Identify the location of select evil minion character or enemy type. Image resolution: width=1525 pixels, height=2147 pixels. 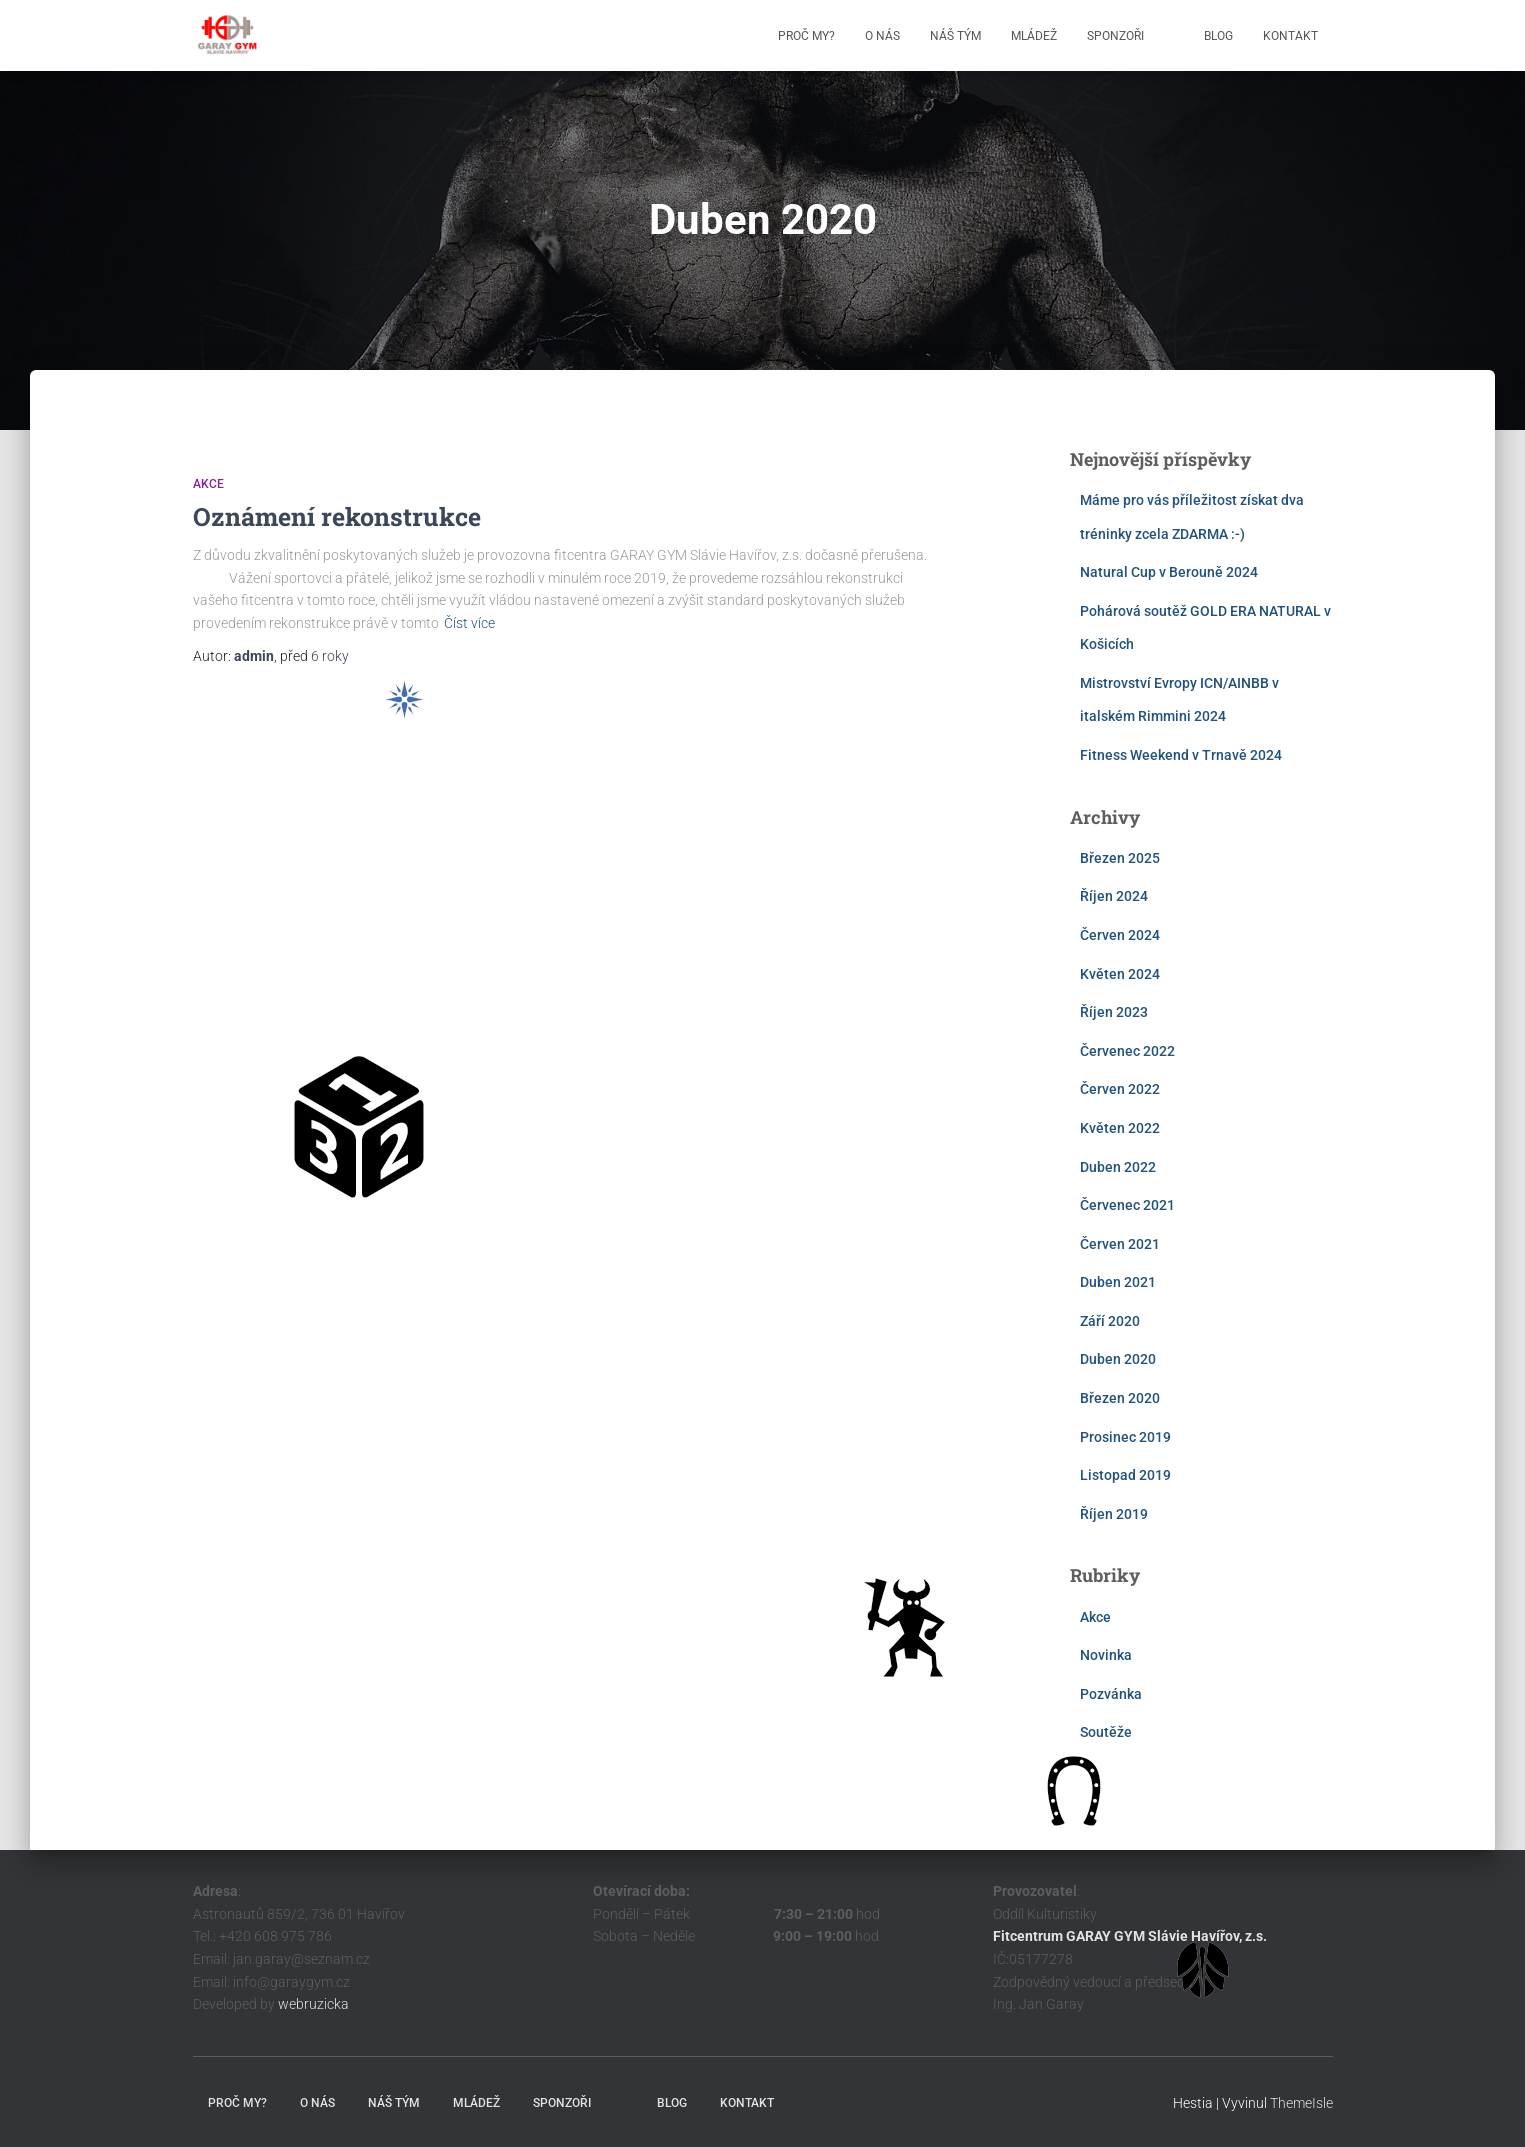
(904, 1627).